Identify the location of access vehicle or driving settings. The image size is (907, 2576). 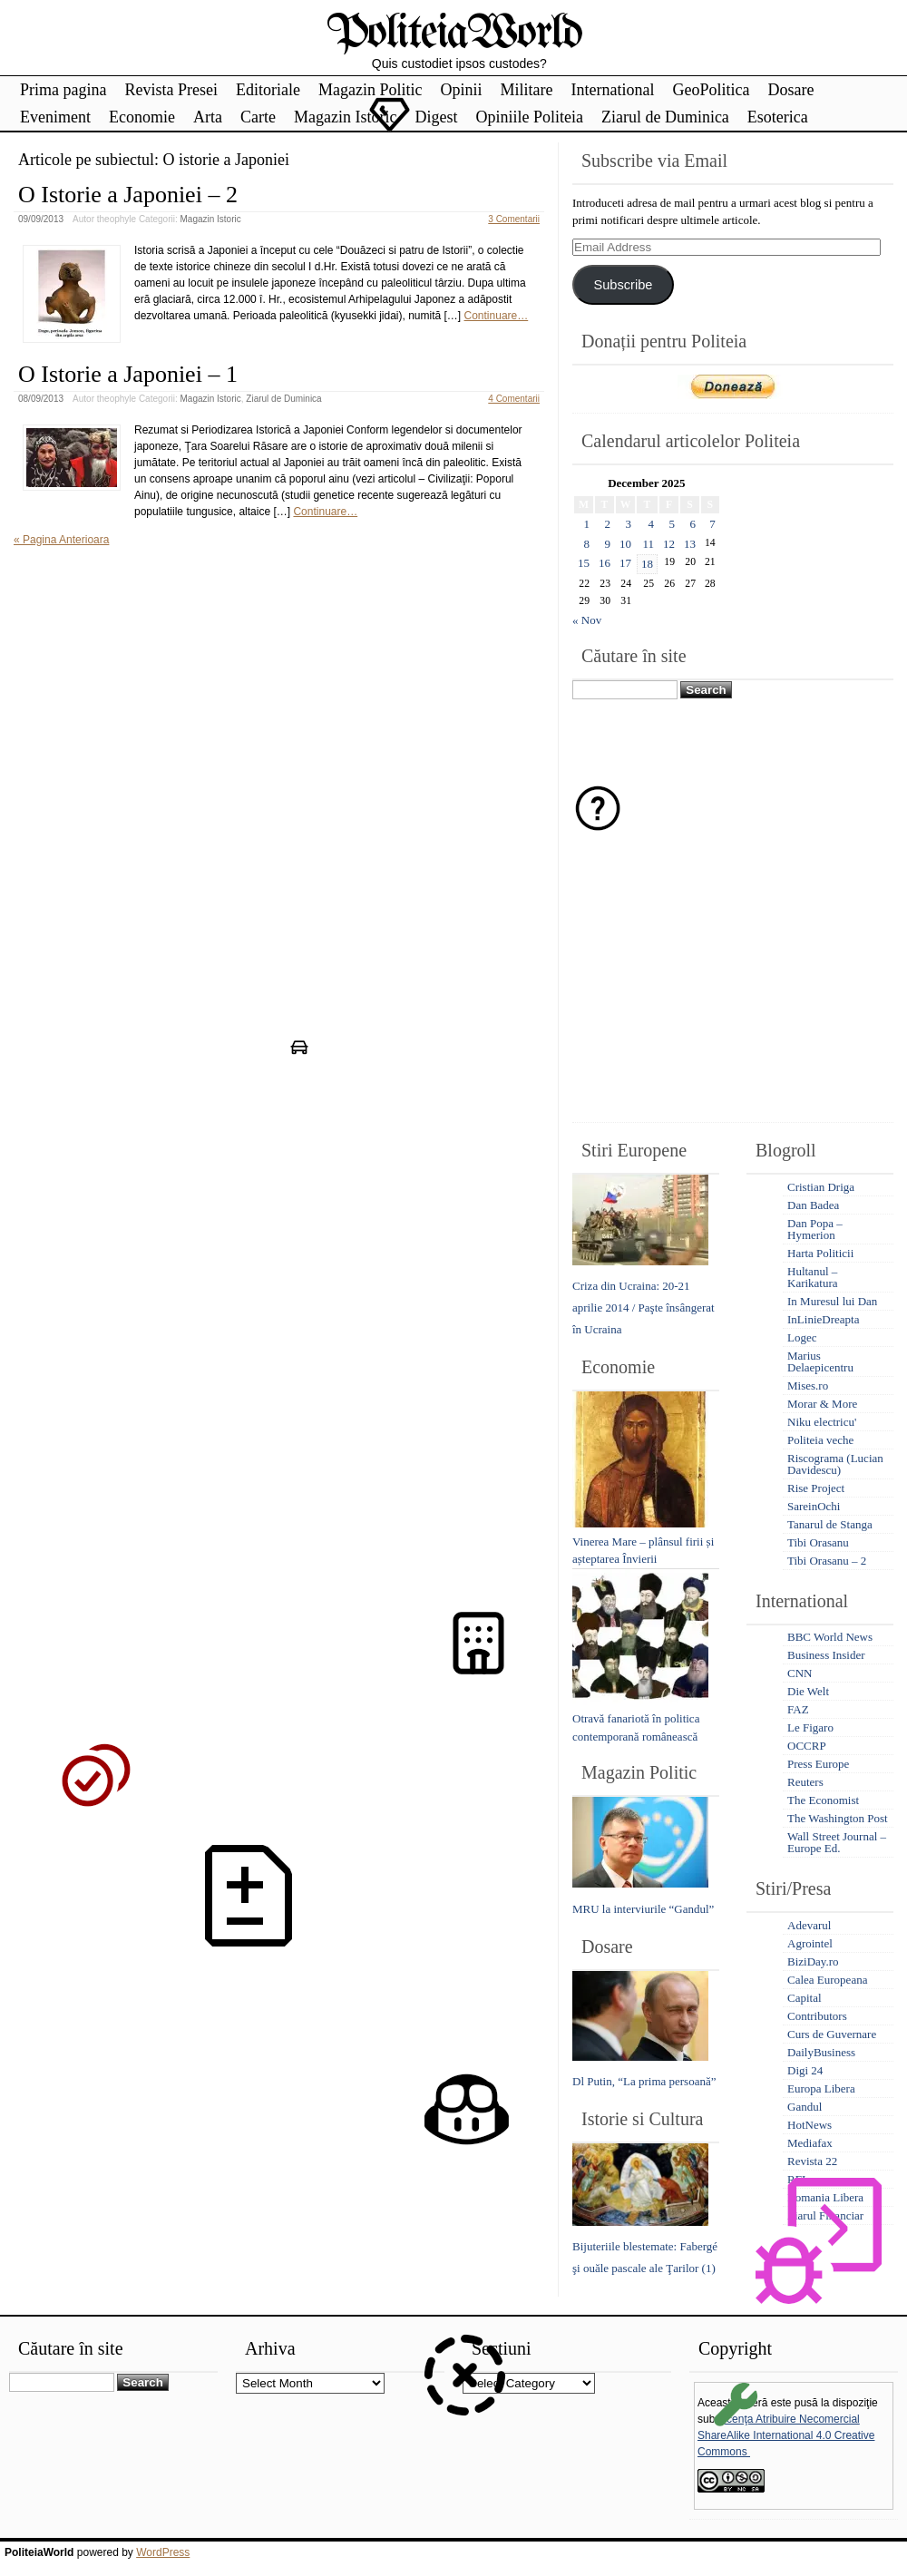
(299, 1048).